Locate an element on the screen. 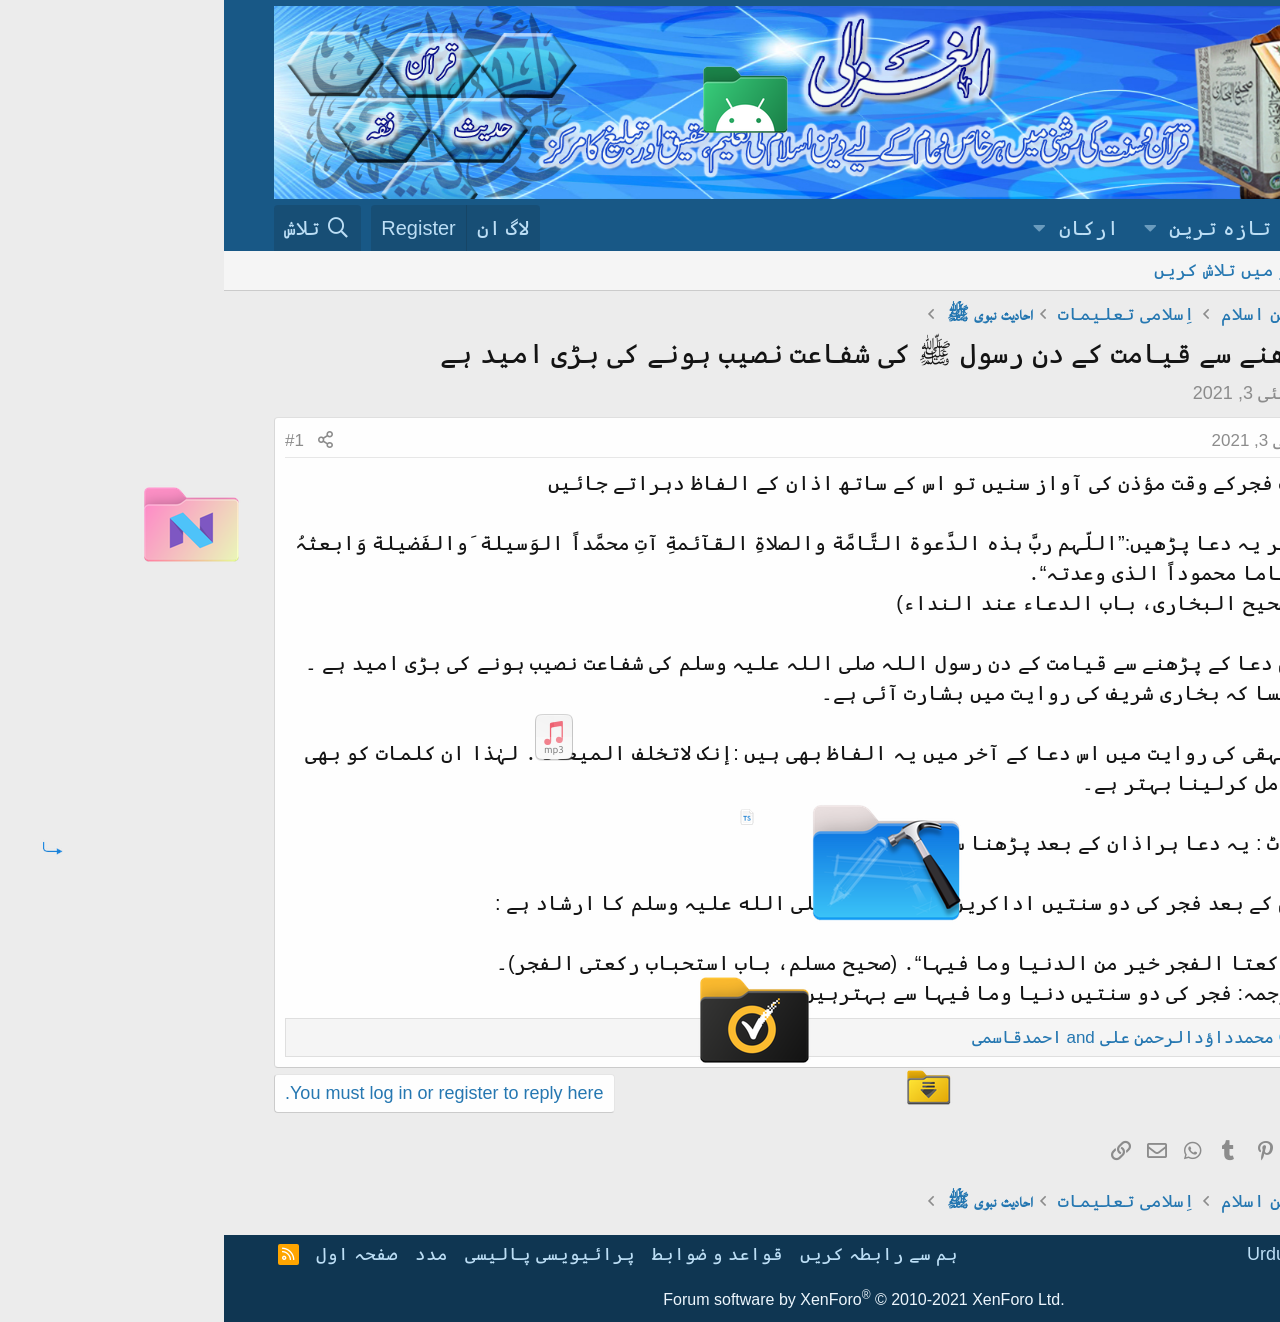 The width and height of the screenshot is (1280, 1322). open android nougat files folder is located at coordinates (191, 527).